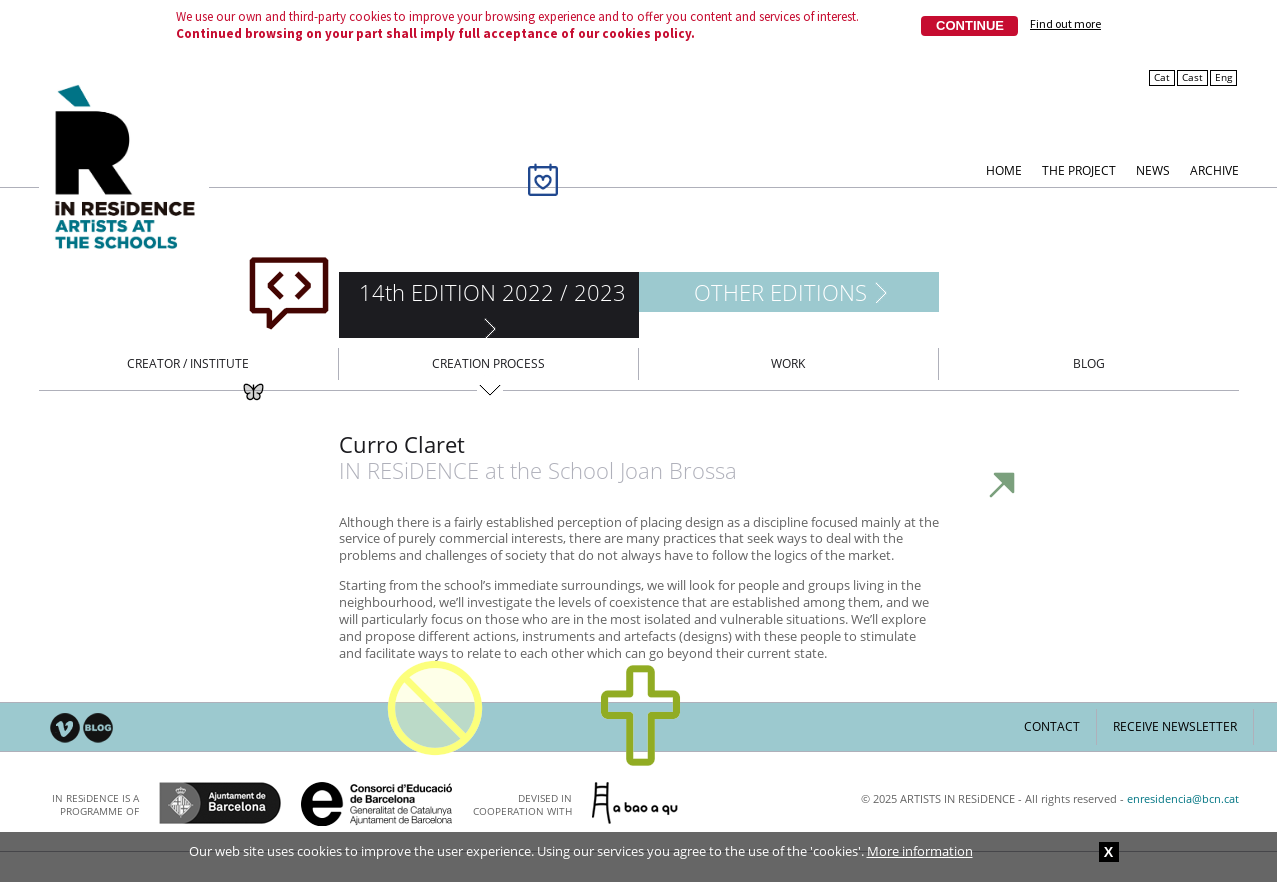 This screenshot has height=882, width=1277. Describe the element at coordinates (435, 708) in the screenshot. I see `indicates a prohibited or restricted action` at that location.